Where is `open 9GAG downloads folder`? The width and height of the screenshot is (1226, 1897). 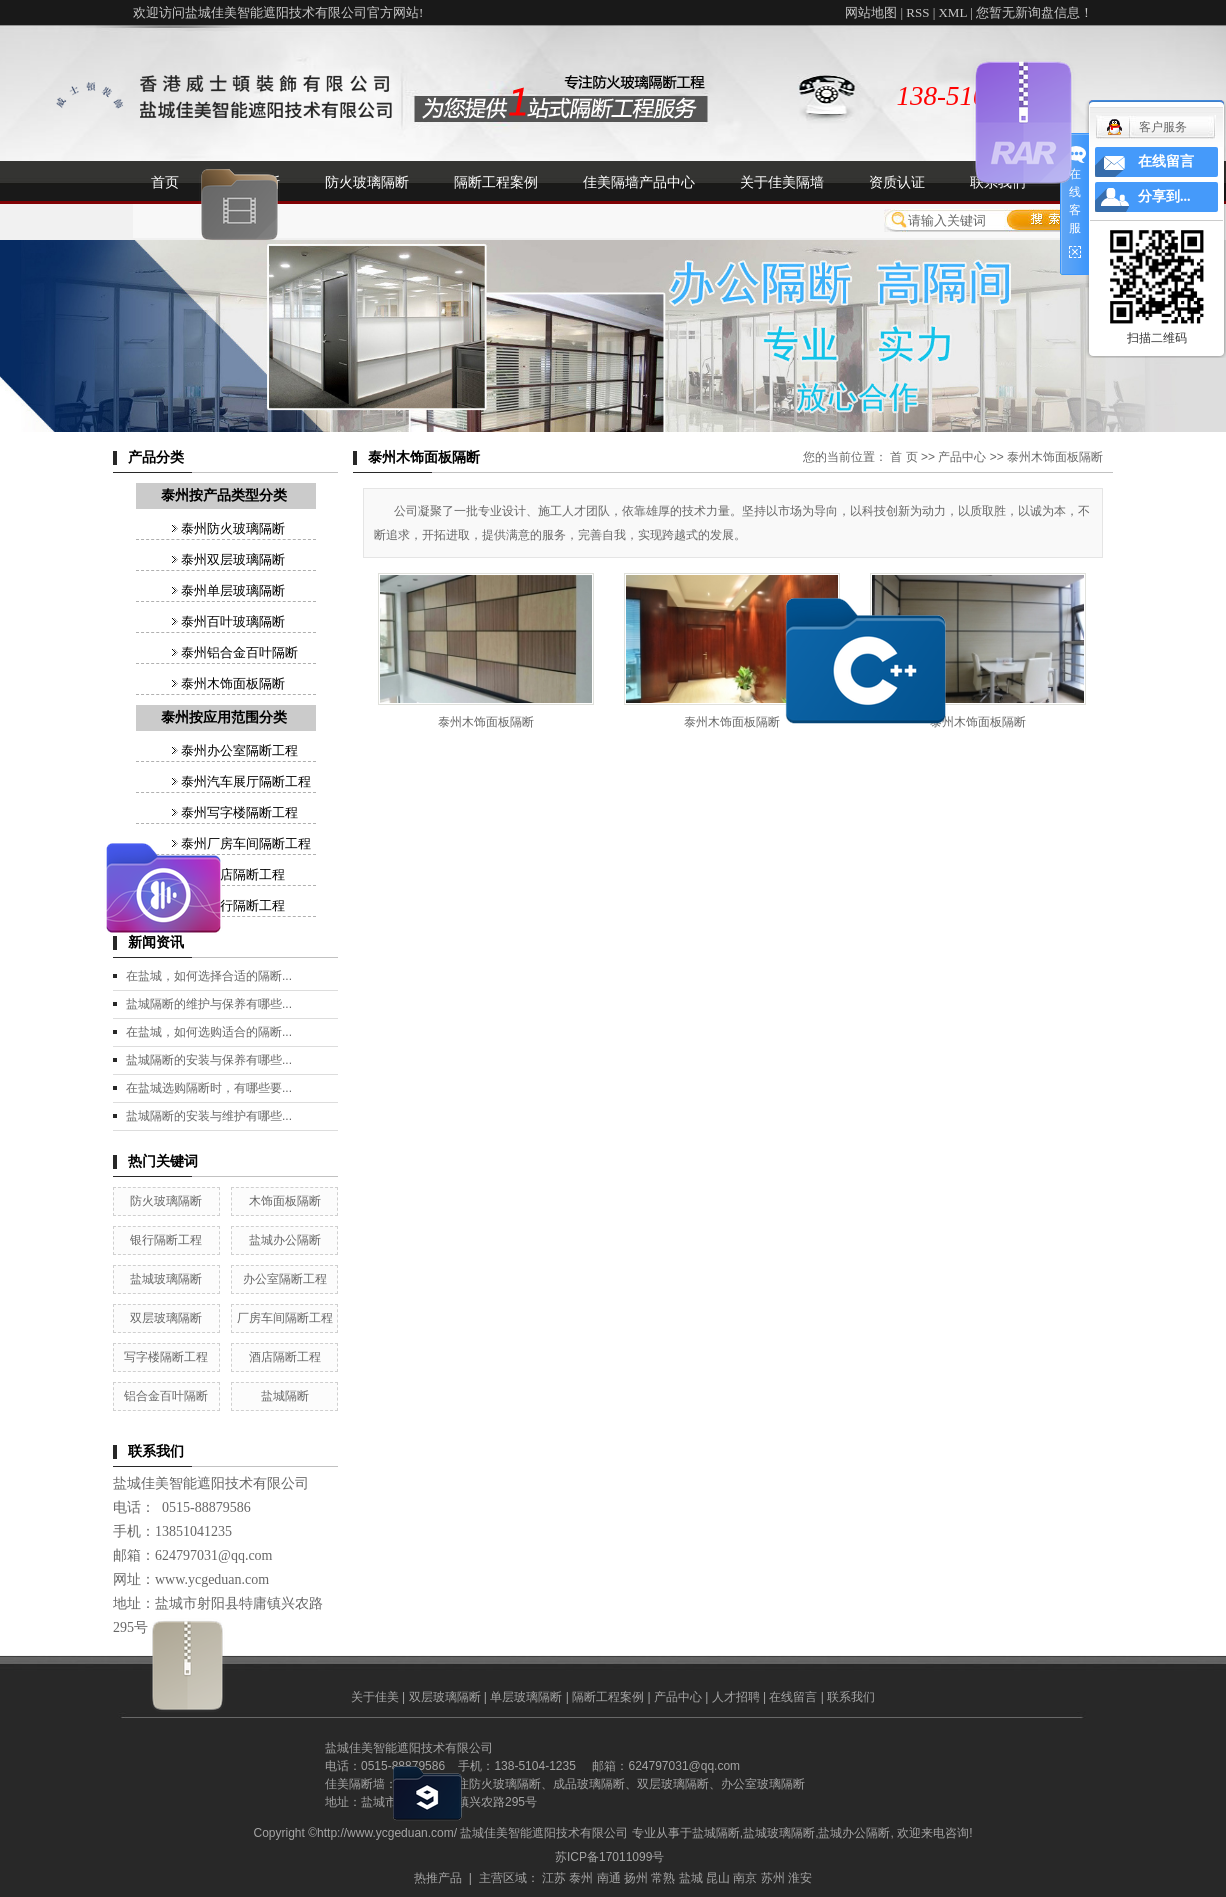 open 9GAG downloads folder is located at coordinates (427, 1795).